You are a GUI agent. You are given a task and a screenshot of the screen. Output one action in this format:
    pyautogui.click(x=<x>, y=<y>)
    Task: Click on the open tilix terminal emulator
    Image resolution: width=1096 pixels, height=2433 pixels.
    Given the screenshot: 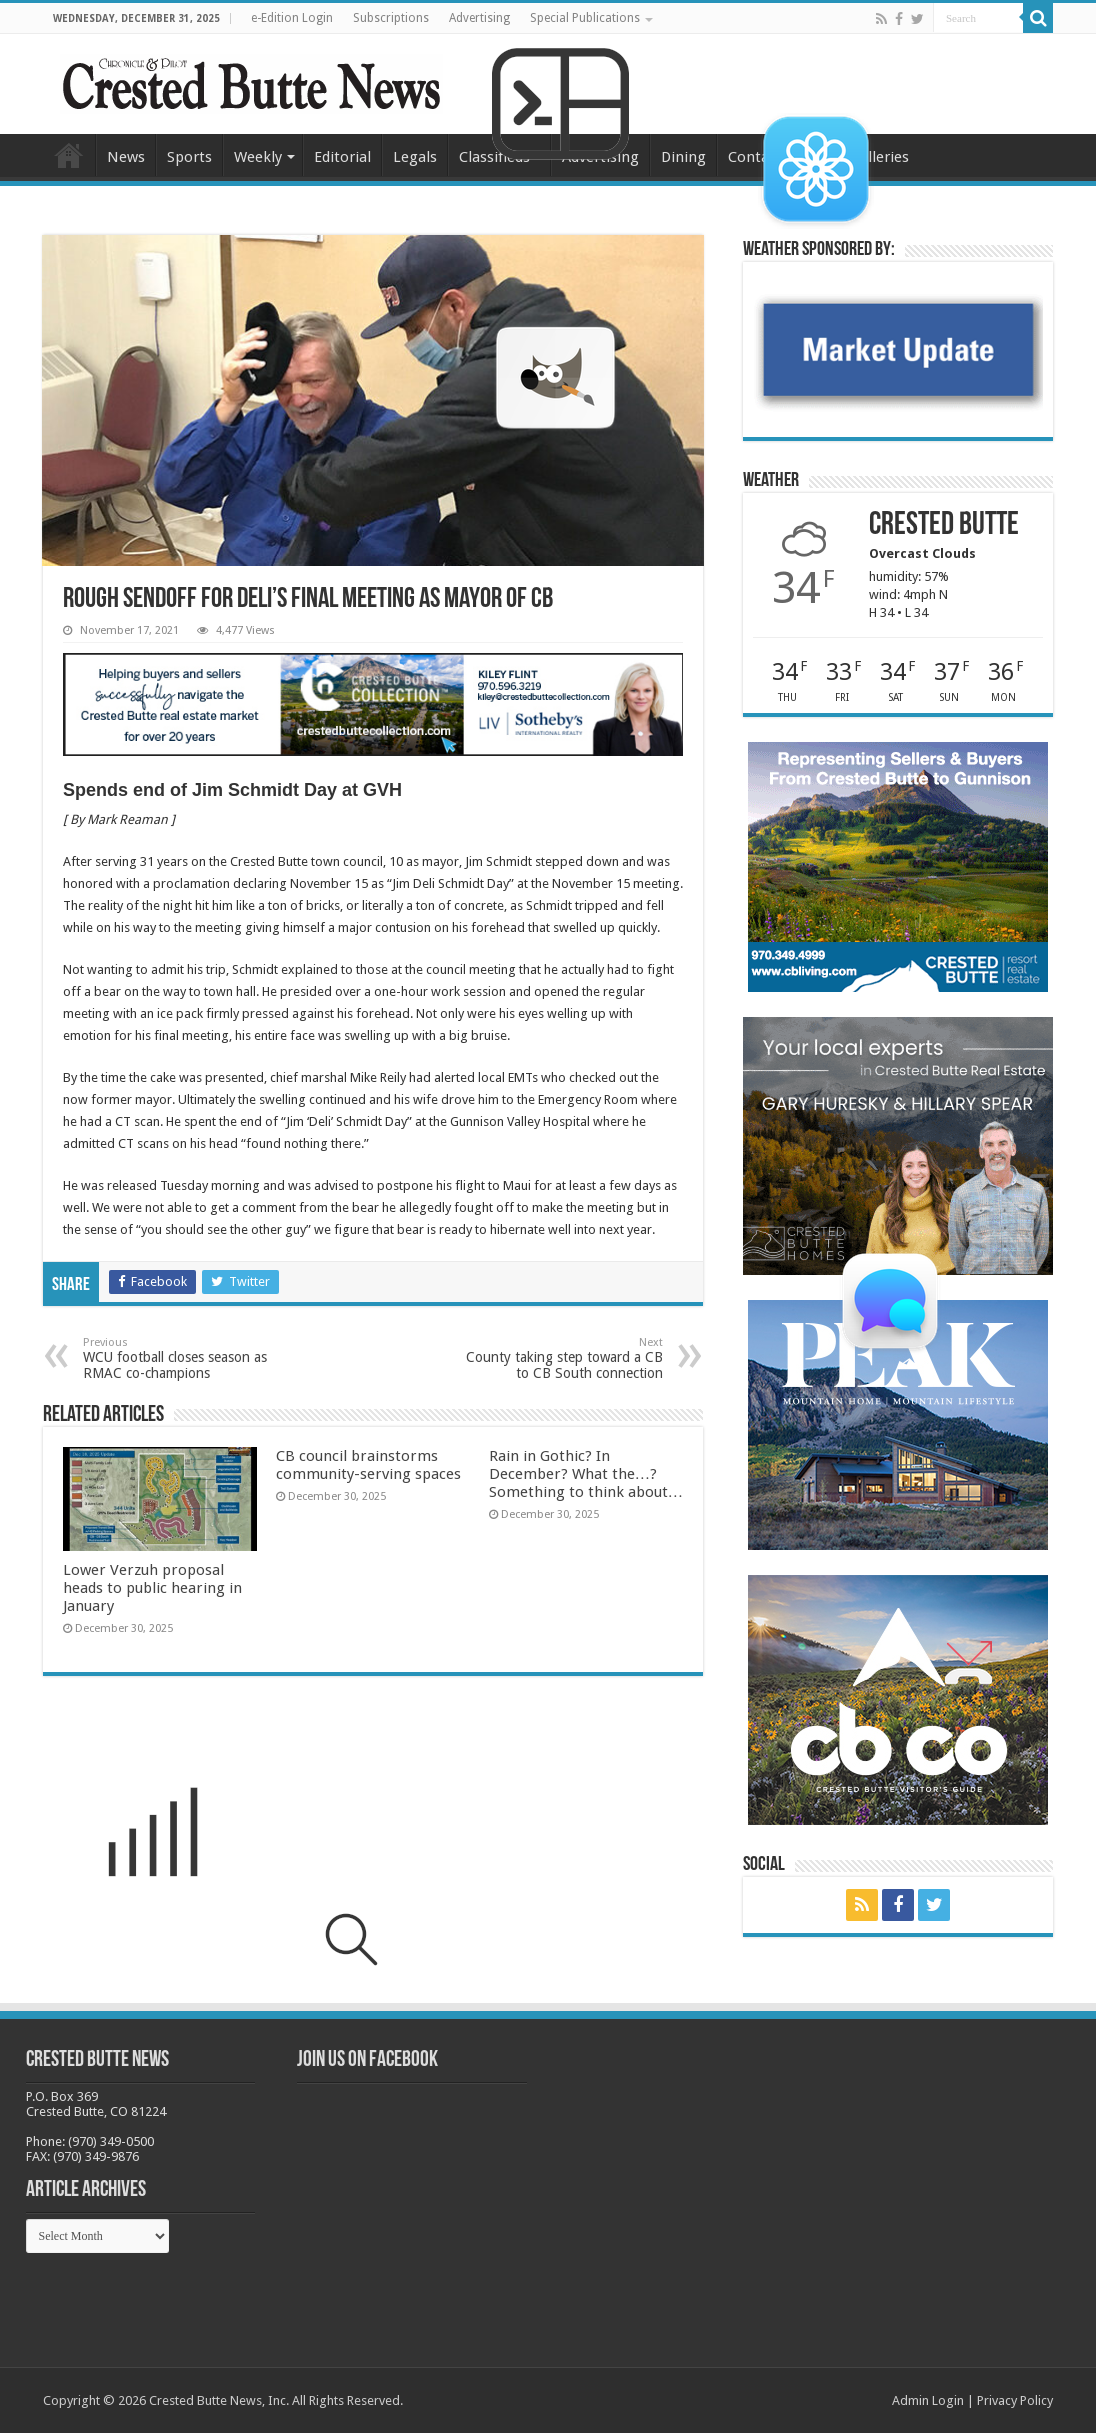 What is the action you would take?
    pyautogui.click(x=560, y=99)
    